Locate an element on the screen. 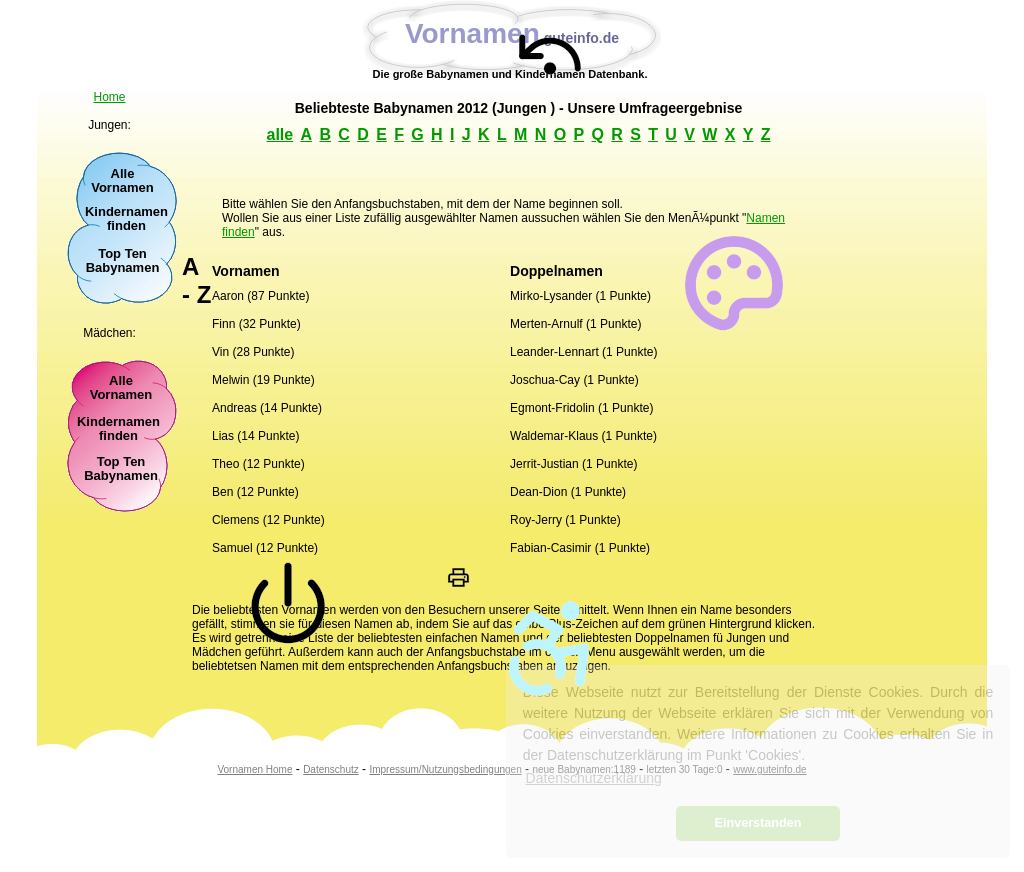 This screenshot has height=872, width=1024. undo recent action is located at coordinates (550, 53).